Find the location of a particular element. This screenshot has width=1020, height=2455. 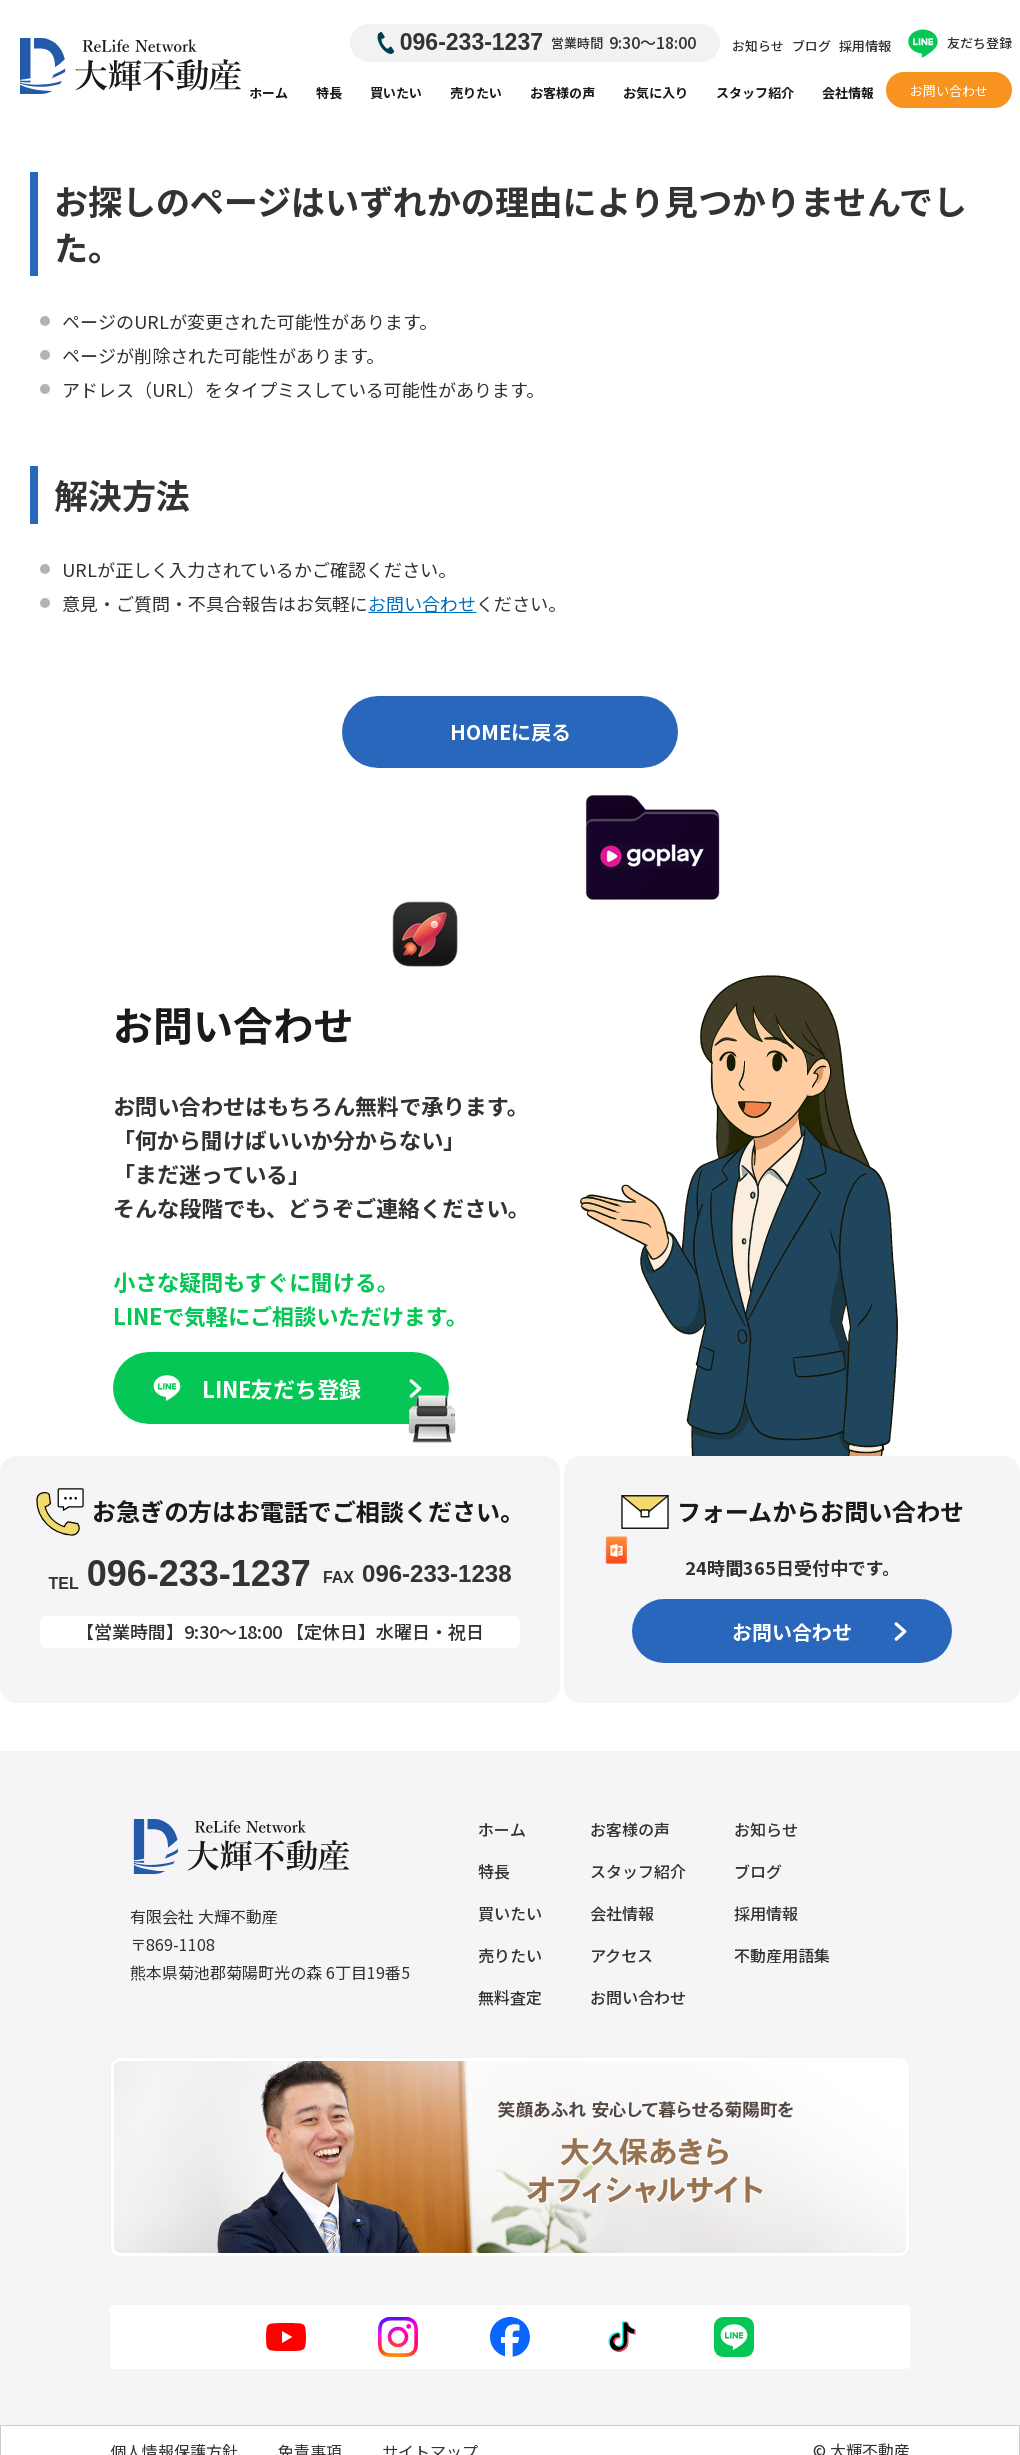

presentation template file type indicator is located at coordinates (616, 1550).